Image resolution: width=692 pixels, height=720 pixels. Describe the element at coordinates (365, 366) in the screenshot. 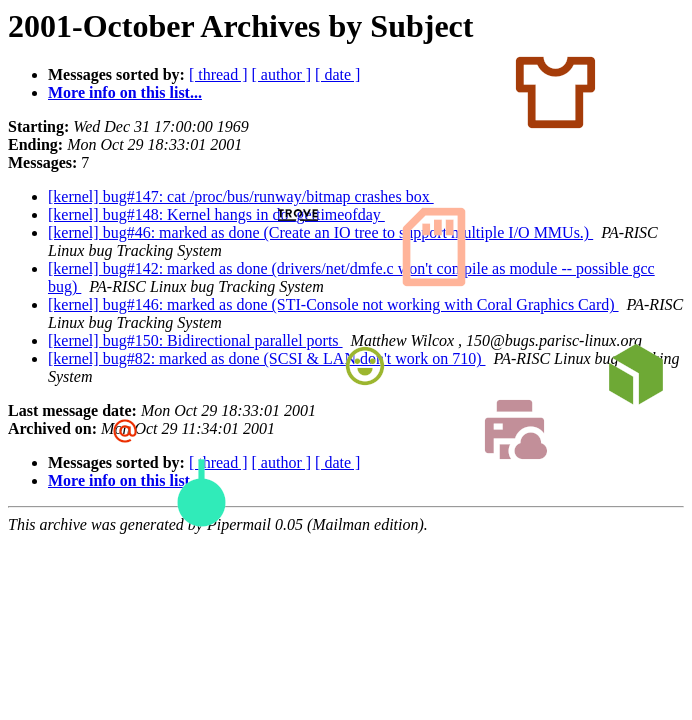

I see `add an emoji or reaction` at that location.